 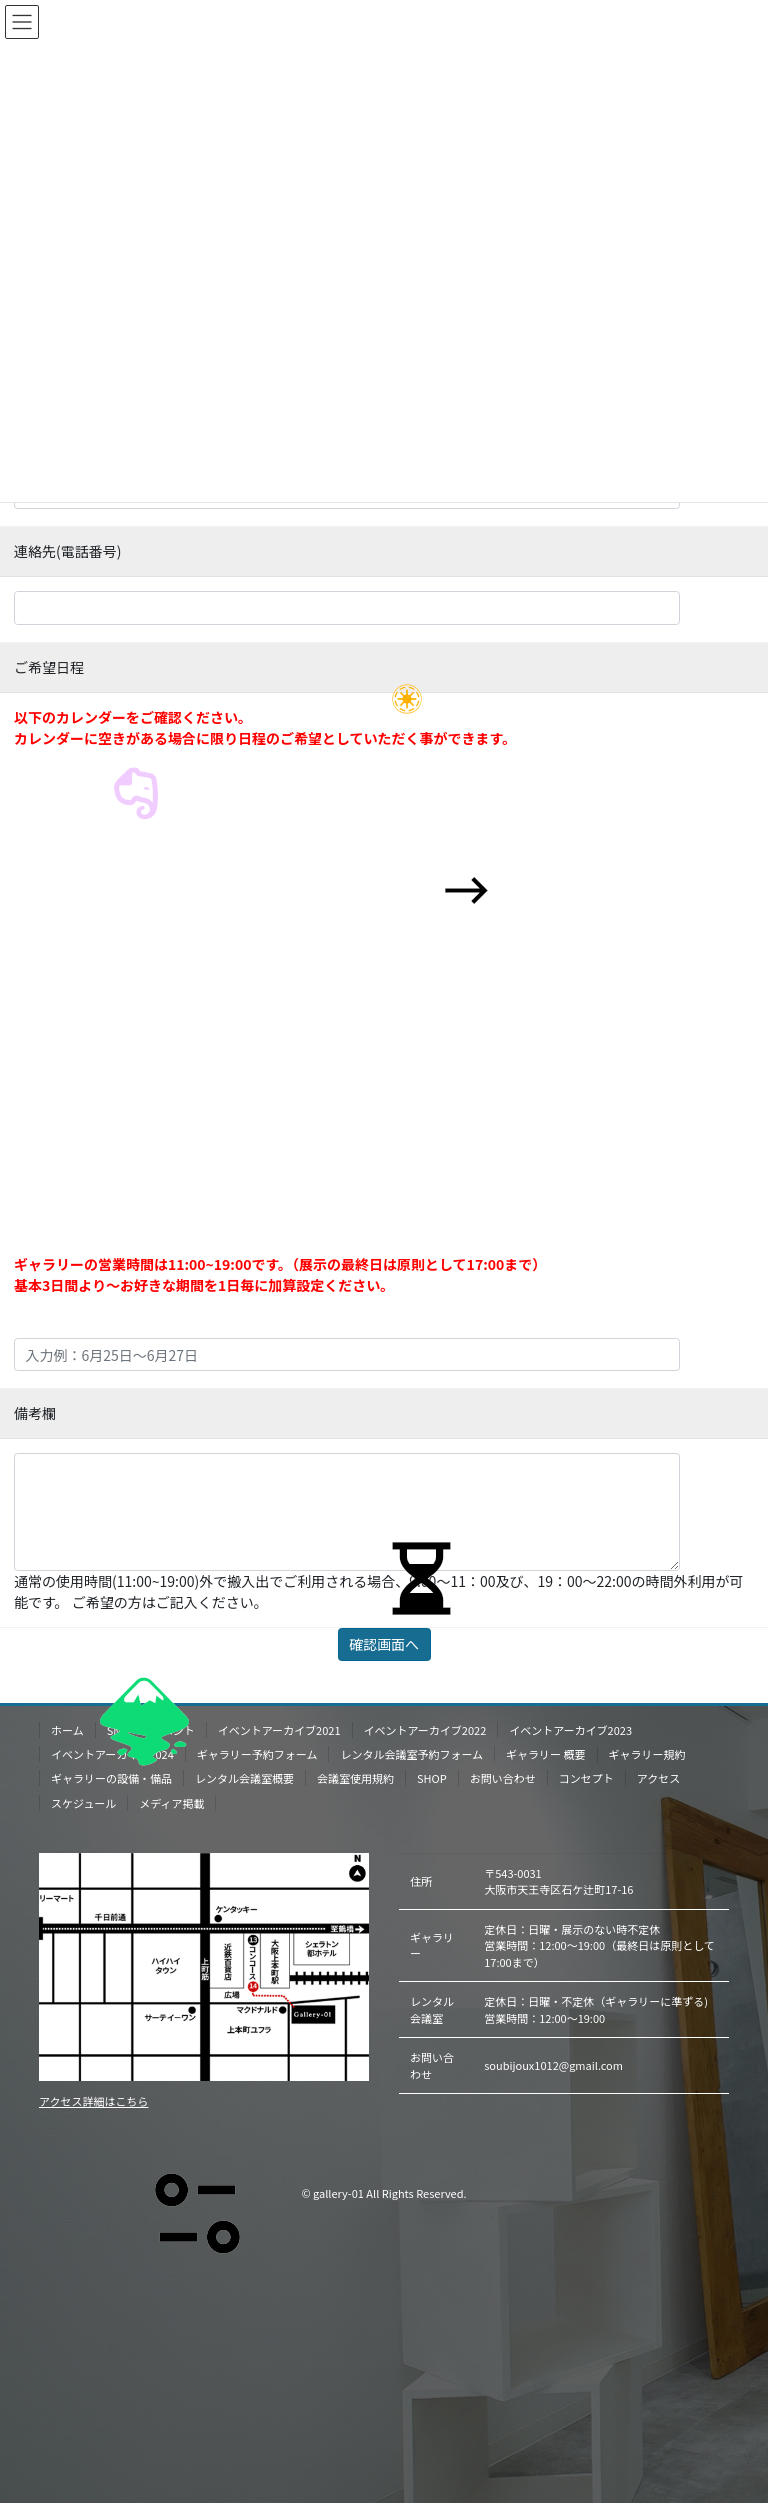 I want to click on galactic republic logo from star wars, so click(x=407, y=699).